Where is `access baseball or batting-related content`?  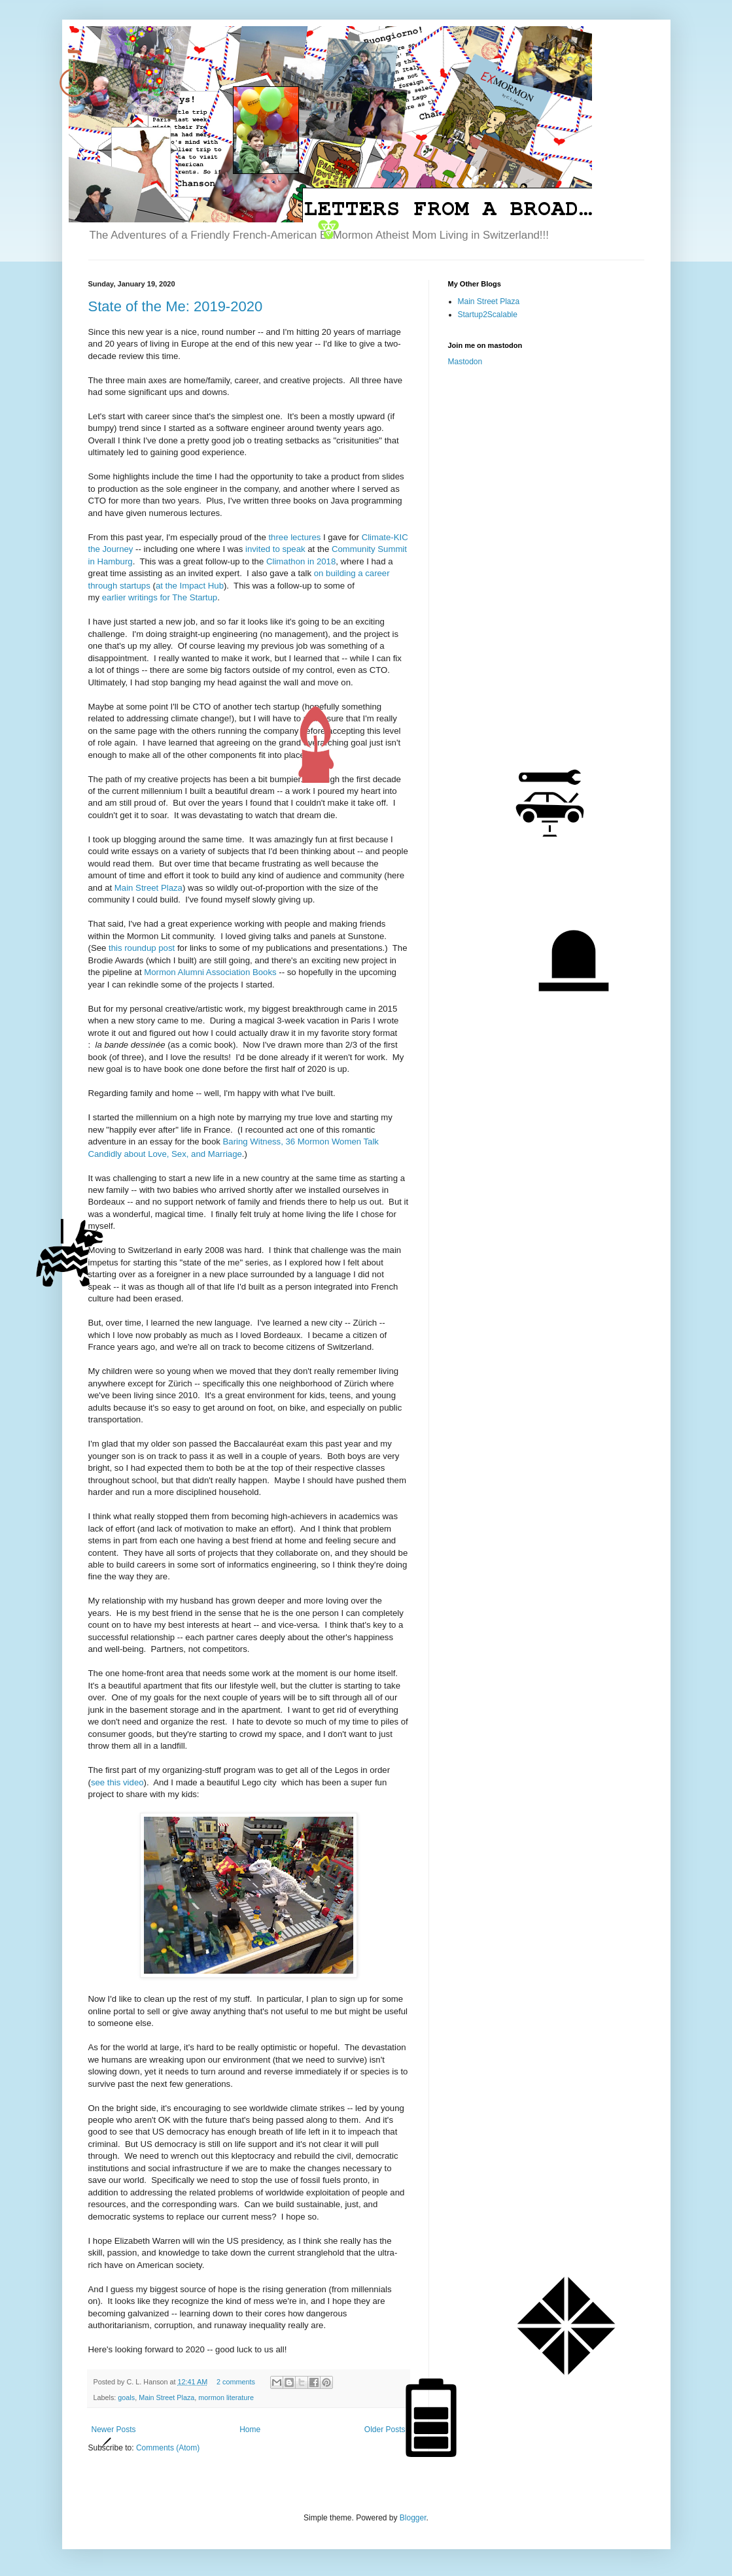
access baseball or batting-related content is located at coordinates (105, 2443).